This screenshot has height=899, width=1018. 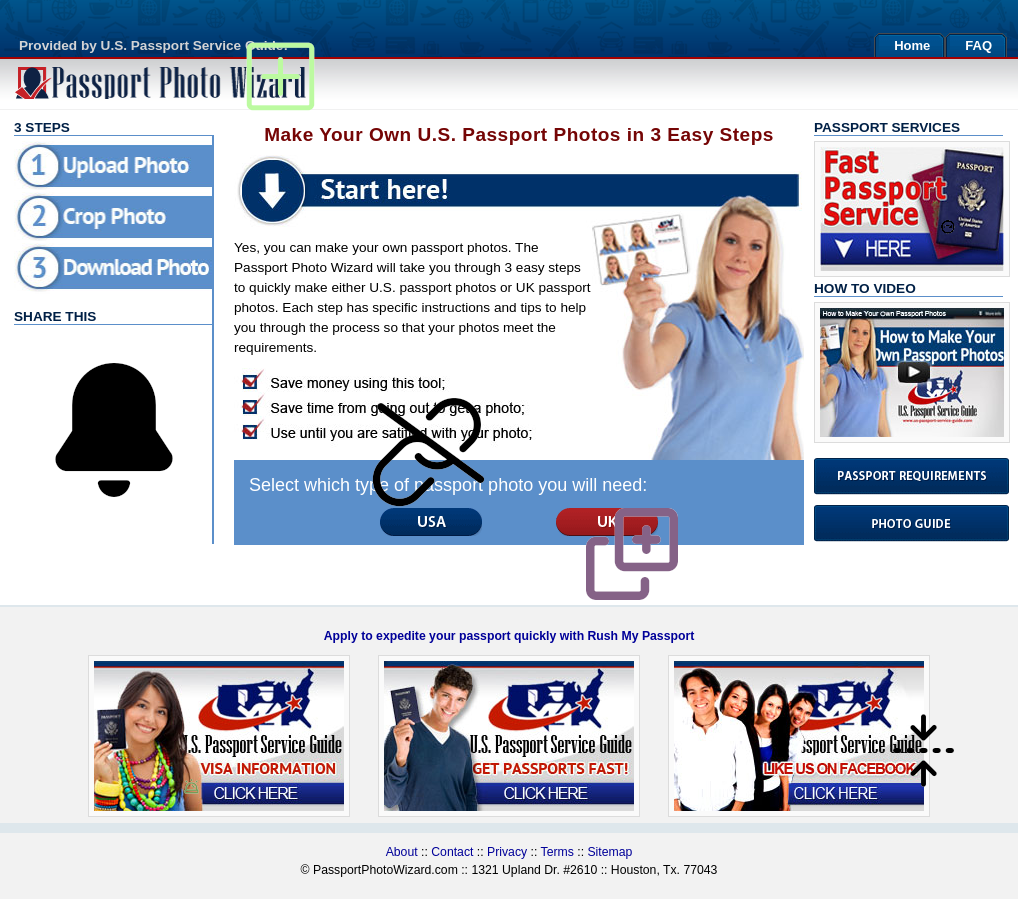 I want to click on skip to next scheduled item, so click(x=948, y=227).